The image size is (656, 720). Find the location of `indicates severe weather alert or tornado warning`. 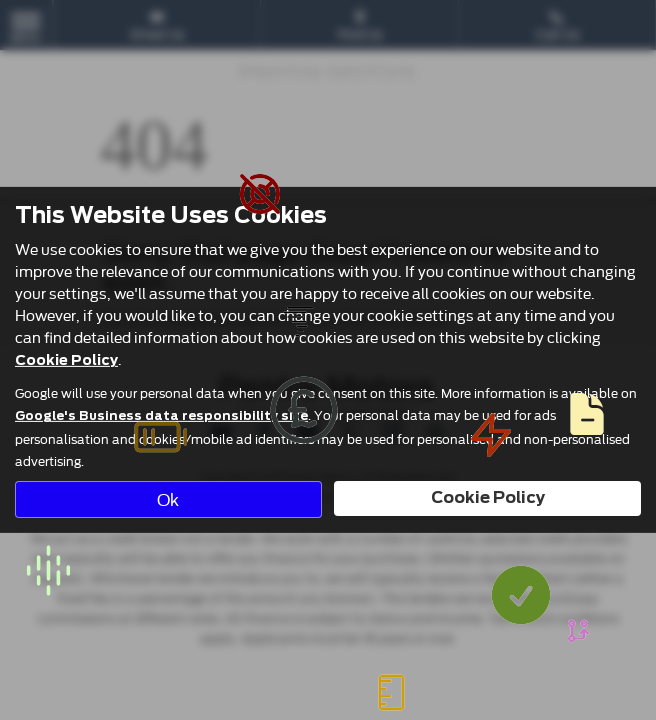

indicates severe weather alert or tornado warning is located at coordinates (298, 320).